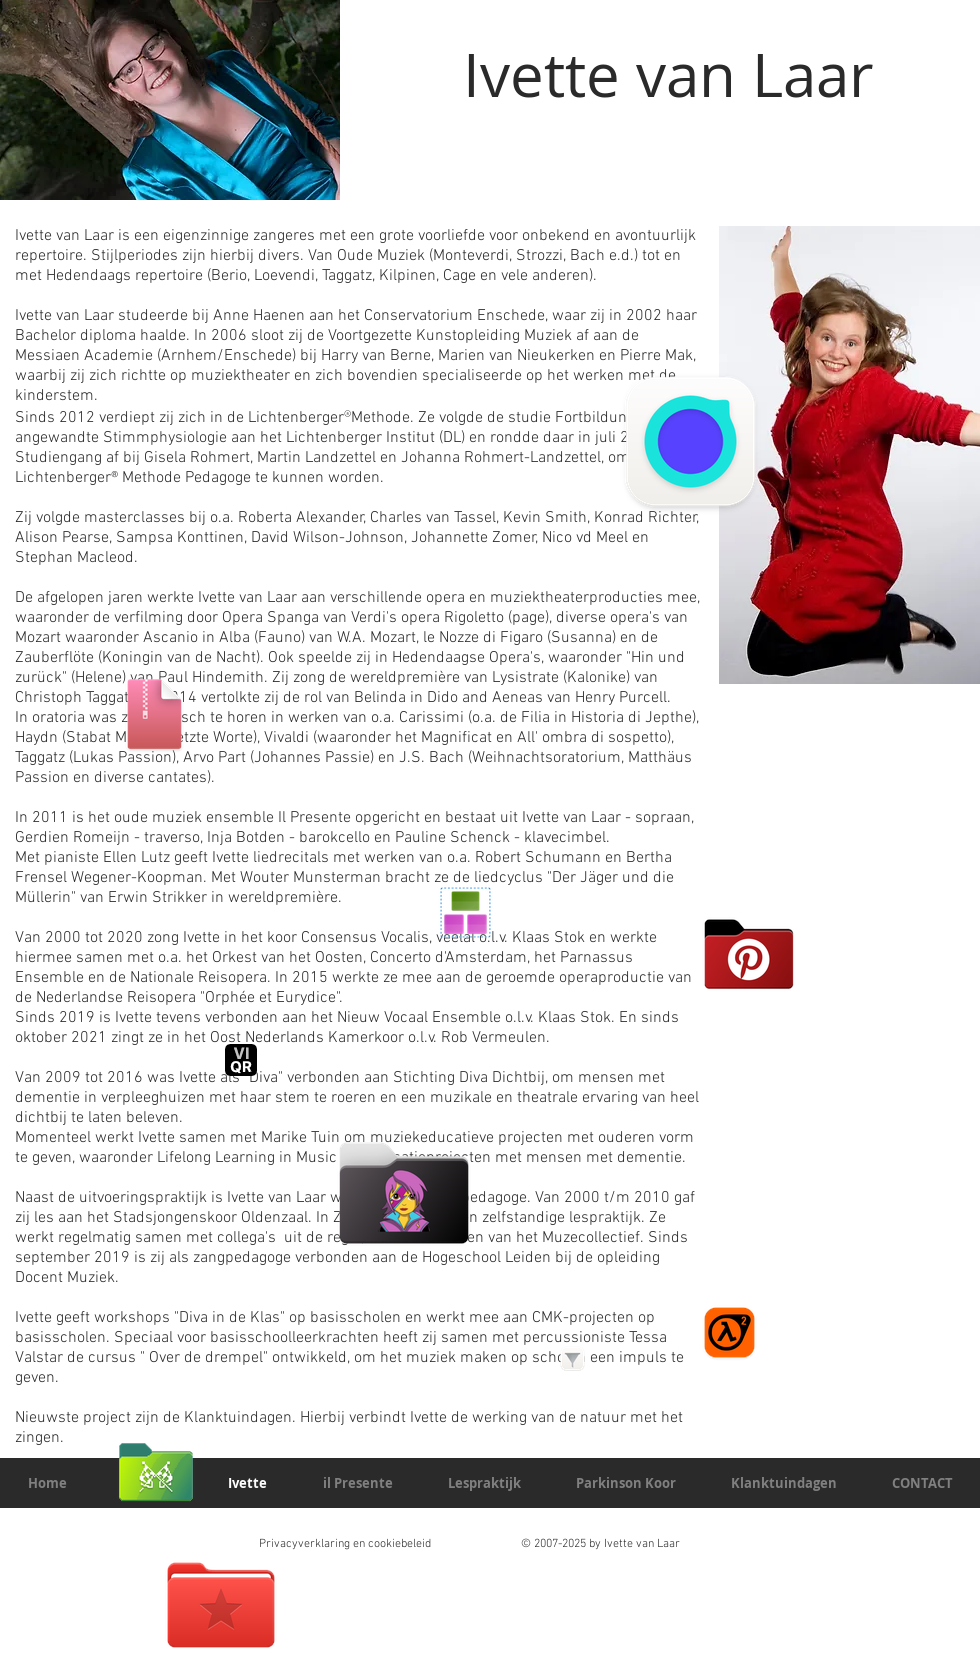 This screenshot has width=980, height=1680. What do you see at coordinates (572, 1358) in the screenshot?
I see `open filter or sorting preferences` at bounding box center [572, 1358].